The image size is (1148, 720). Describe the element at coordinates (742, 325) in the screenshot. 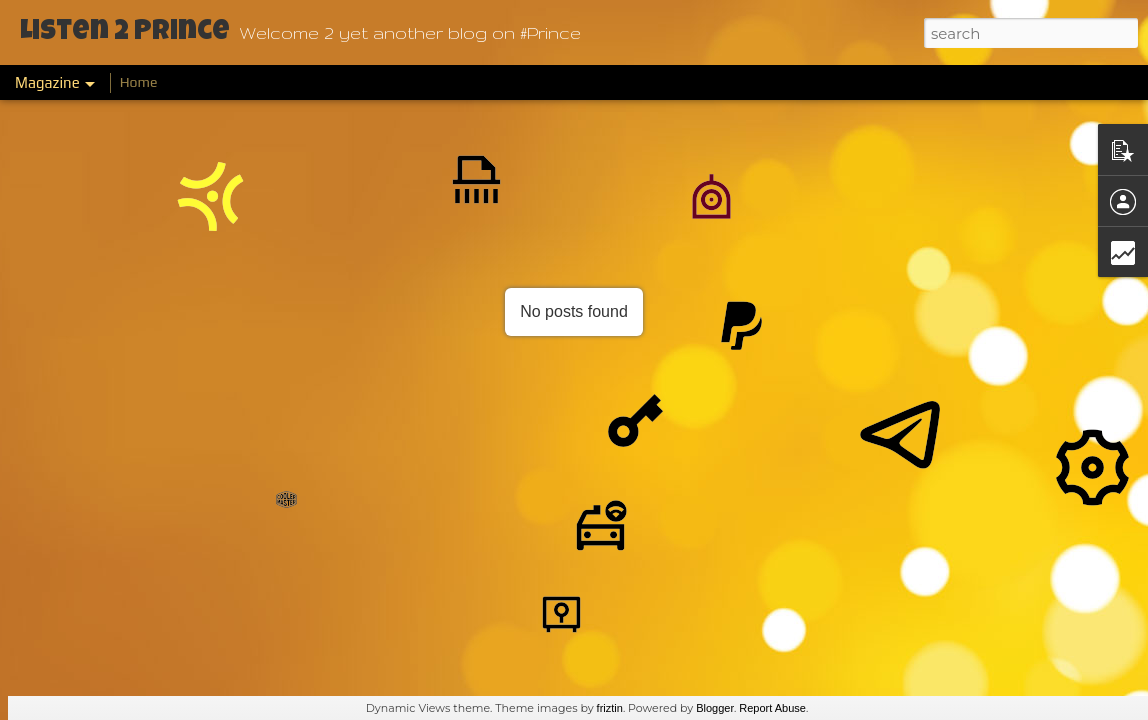

I see `pay with PayPal` at that location.